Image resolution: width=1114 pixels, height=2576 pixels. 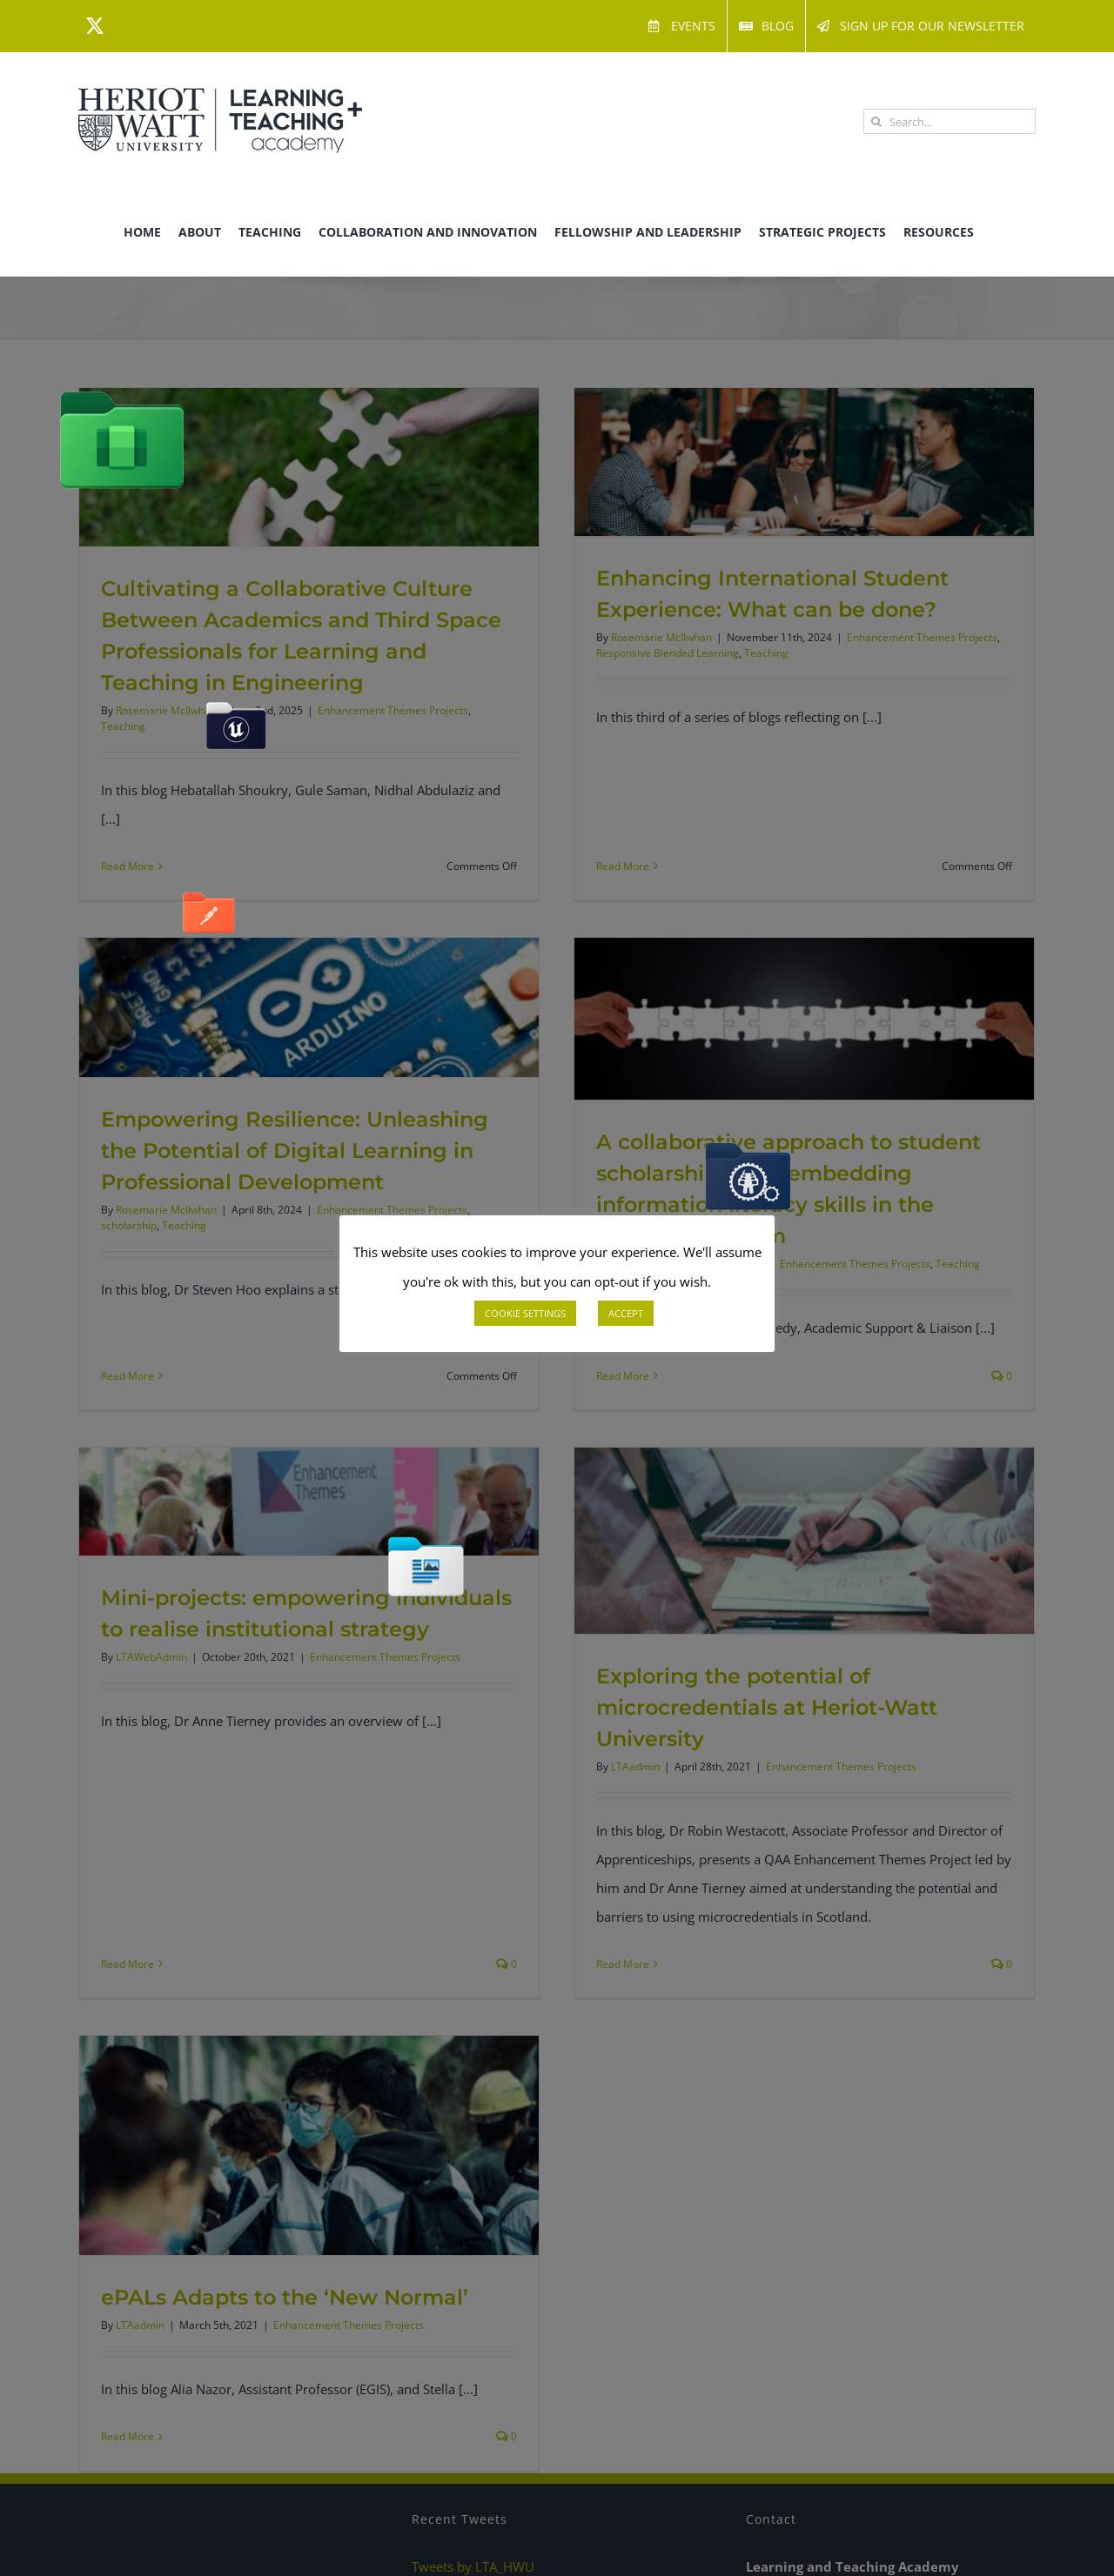 I want to click on folder for NoLimits coaster simulation mods and custom content, so click(x=748, y=1179).